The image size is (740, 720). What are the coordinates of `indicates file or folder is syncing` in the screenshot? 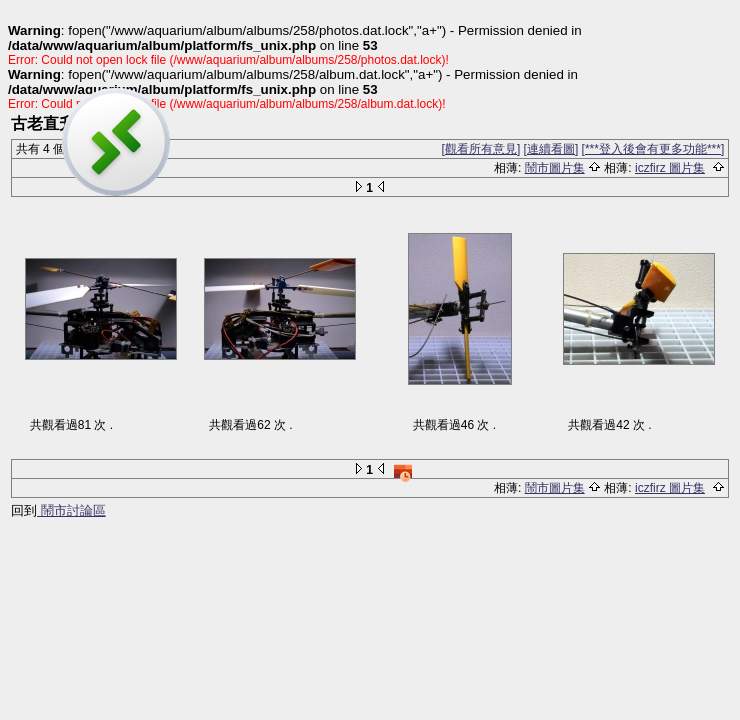 It's located at (116, 142).